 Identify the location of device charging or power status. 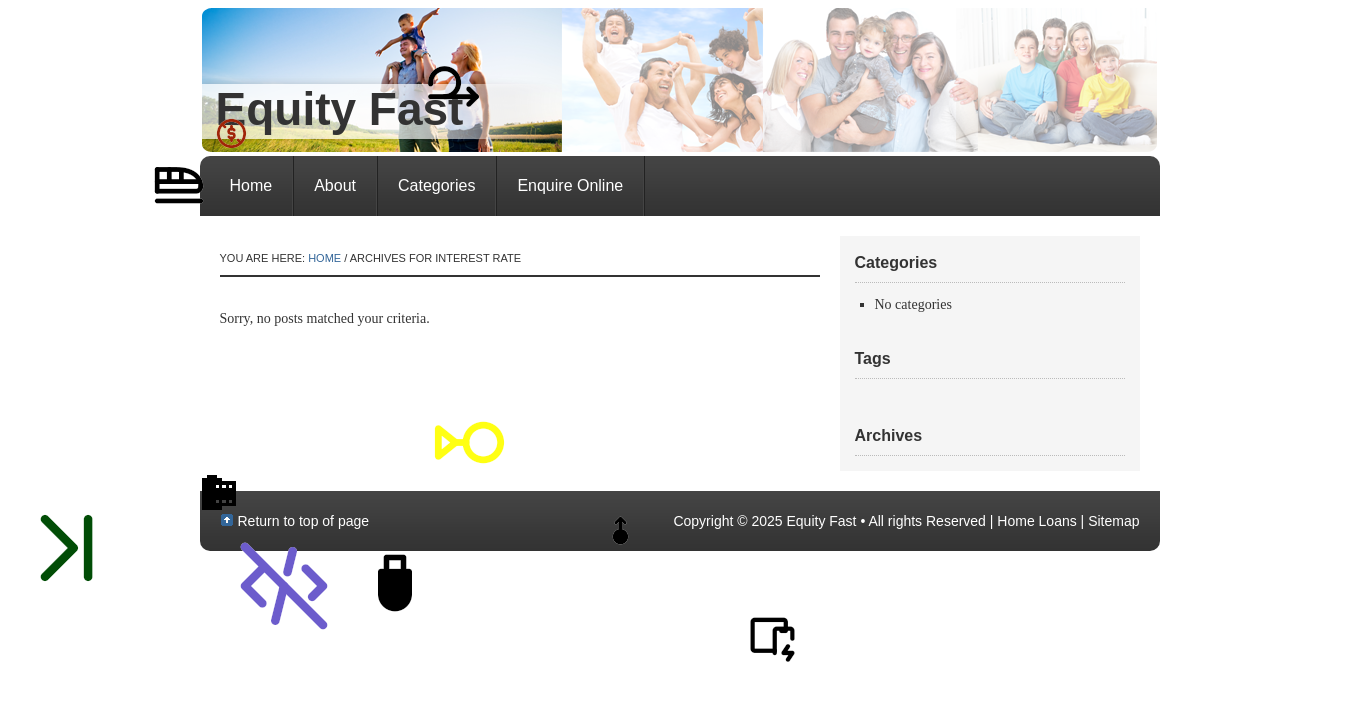
(772, 637).